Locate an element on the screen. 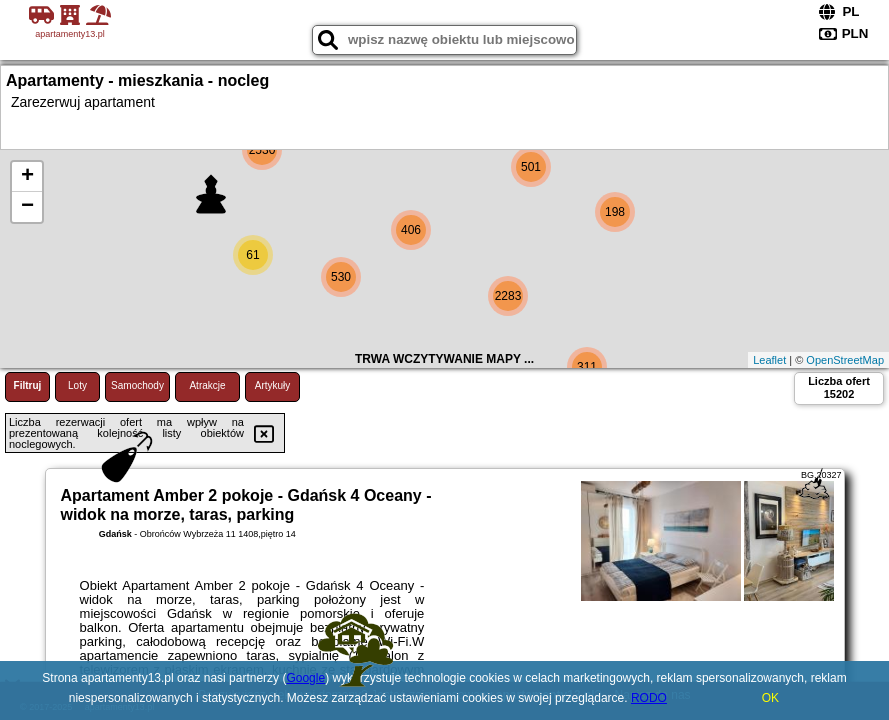 The width and height of the screenshot is (889, 720). select the abbot piece in a board game is located at coordinates (211, 194).